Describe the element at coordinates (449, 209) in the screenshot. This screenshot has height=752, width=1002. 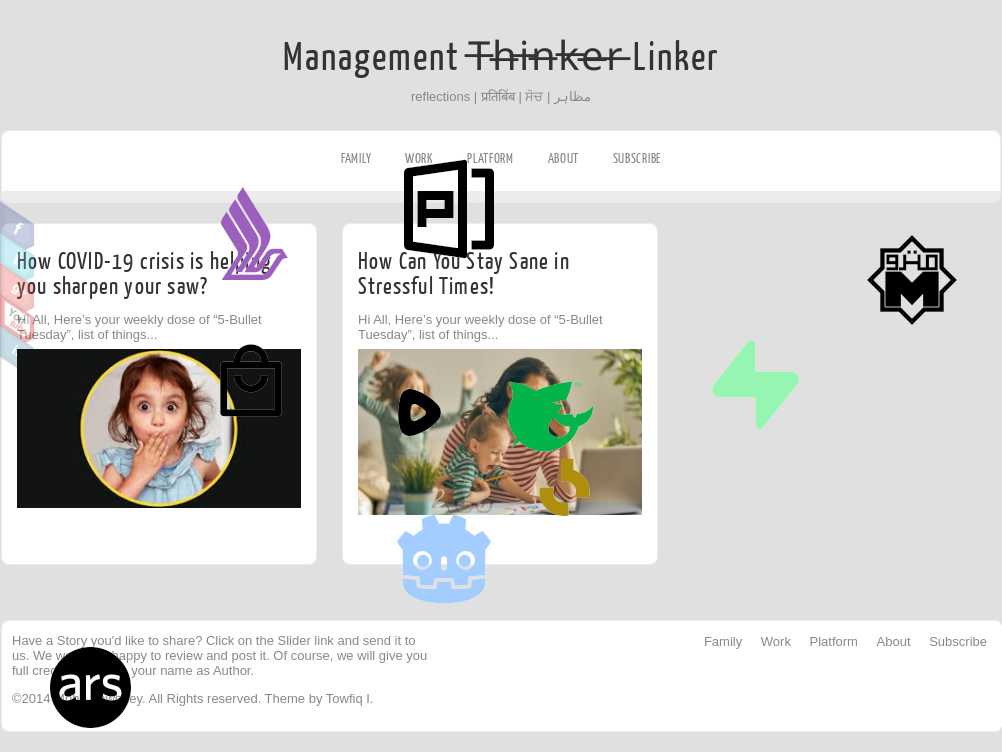
I see `open a PowerPoint presentation file` at that location.